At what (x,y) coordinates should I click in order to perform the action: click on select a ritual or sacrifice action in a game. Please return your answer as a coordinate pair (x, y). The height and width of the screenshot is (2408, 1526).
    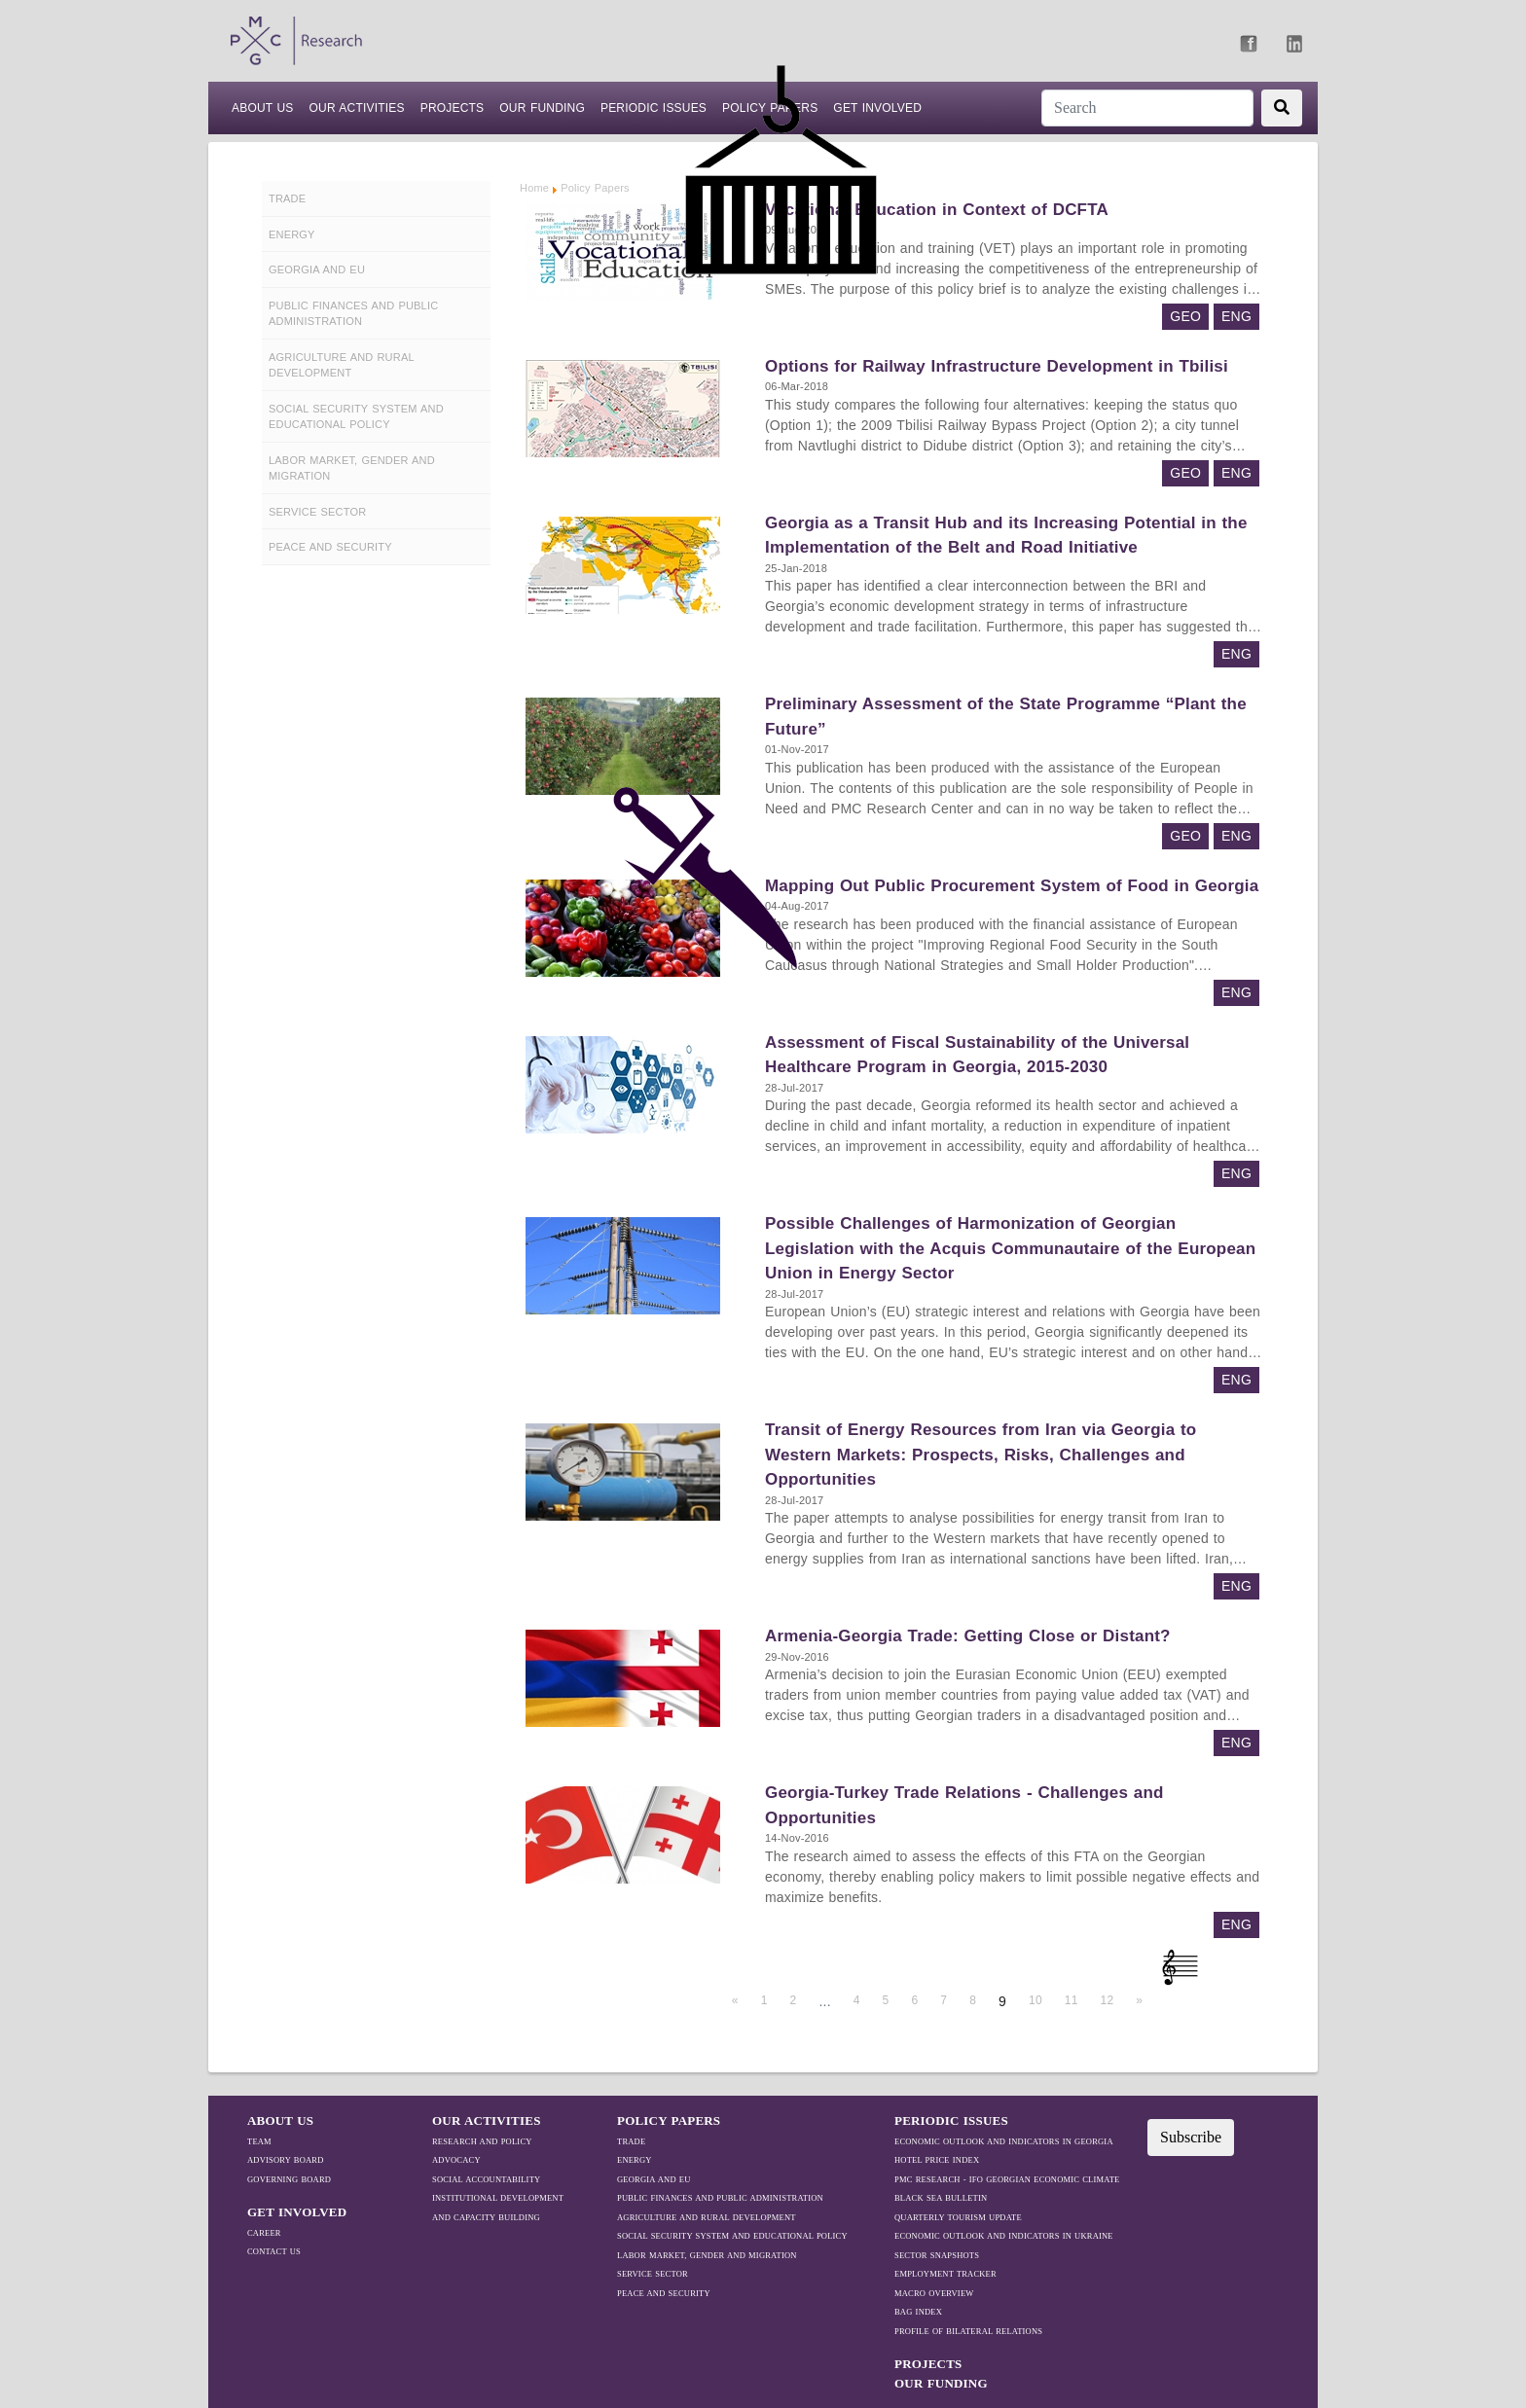
    Looking at the image, I should click on (705, 878).